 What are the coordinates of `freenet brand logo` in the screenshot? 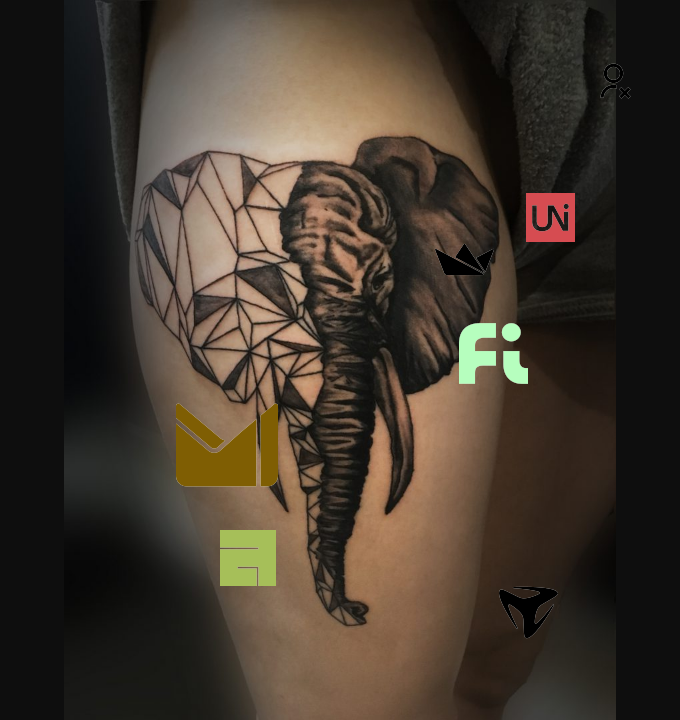 It's located at (528, 612).